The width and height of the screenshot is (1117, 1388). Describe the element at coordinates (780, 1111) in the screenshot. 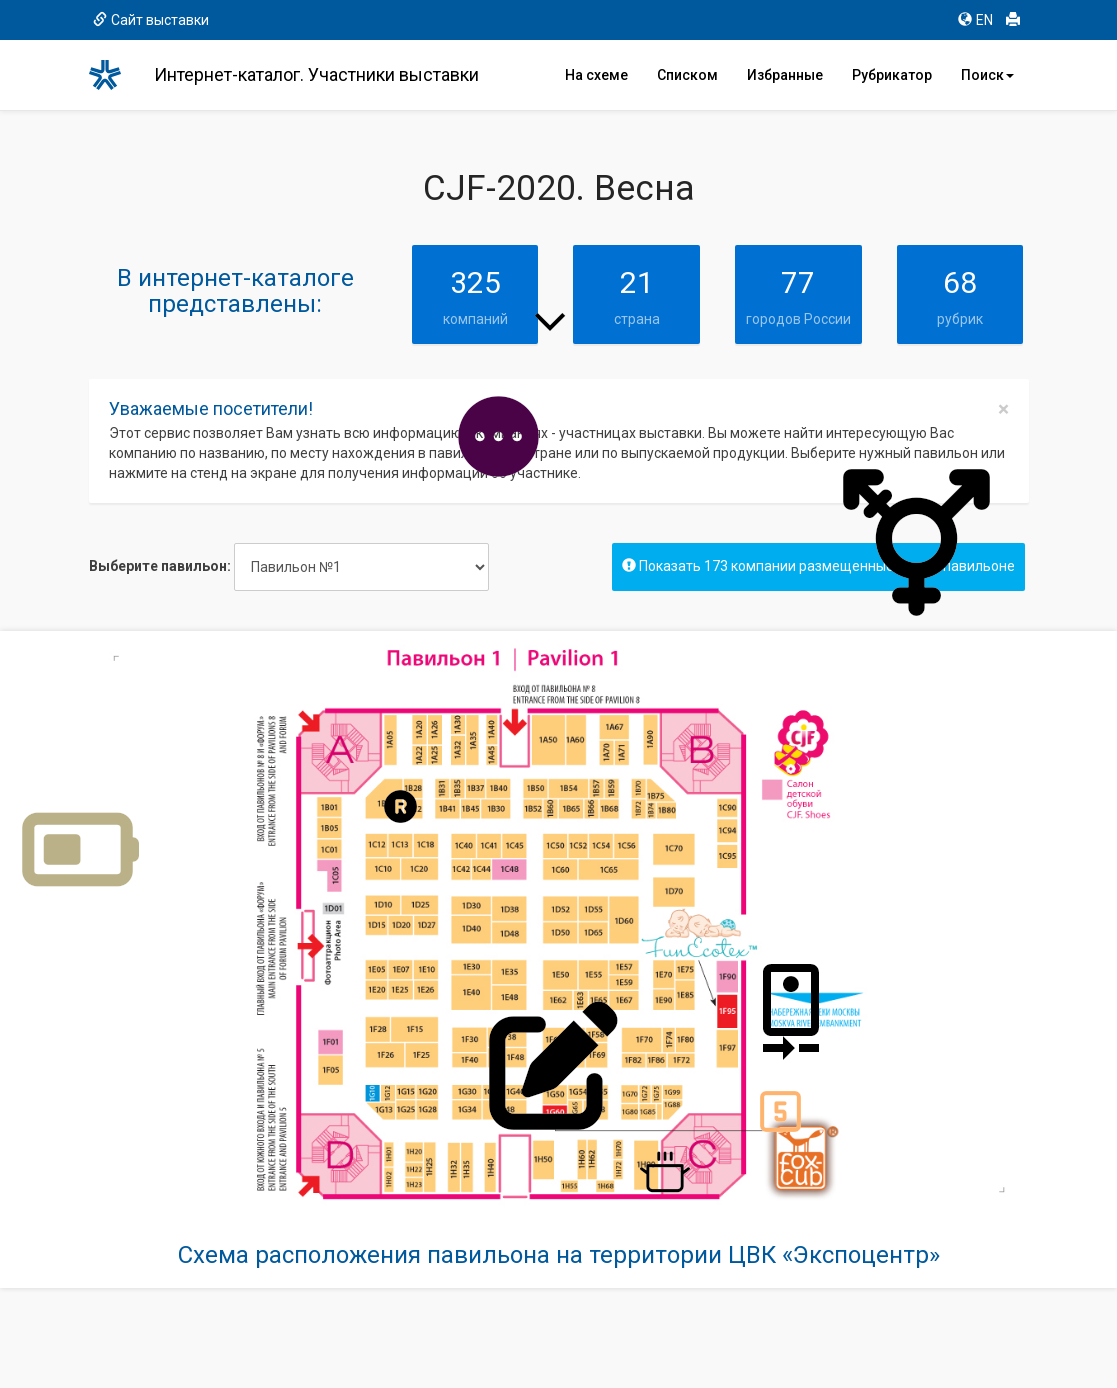

I see `select or navigate to item number 5` at that location.